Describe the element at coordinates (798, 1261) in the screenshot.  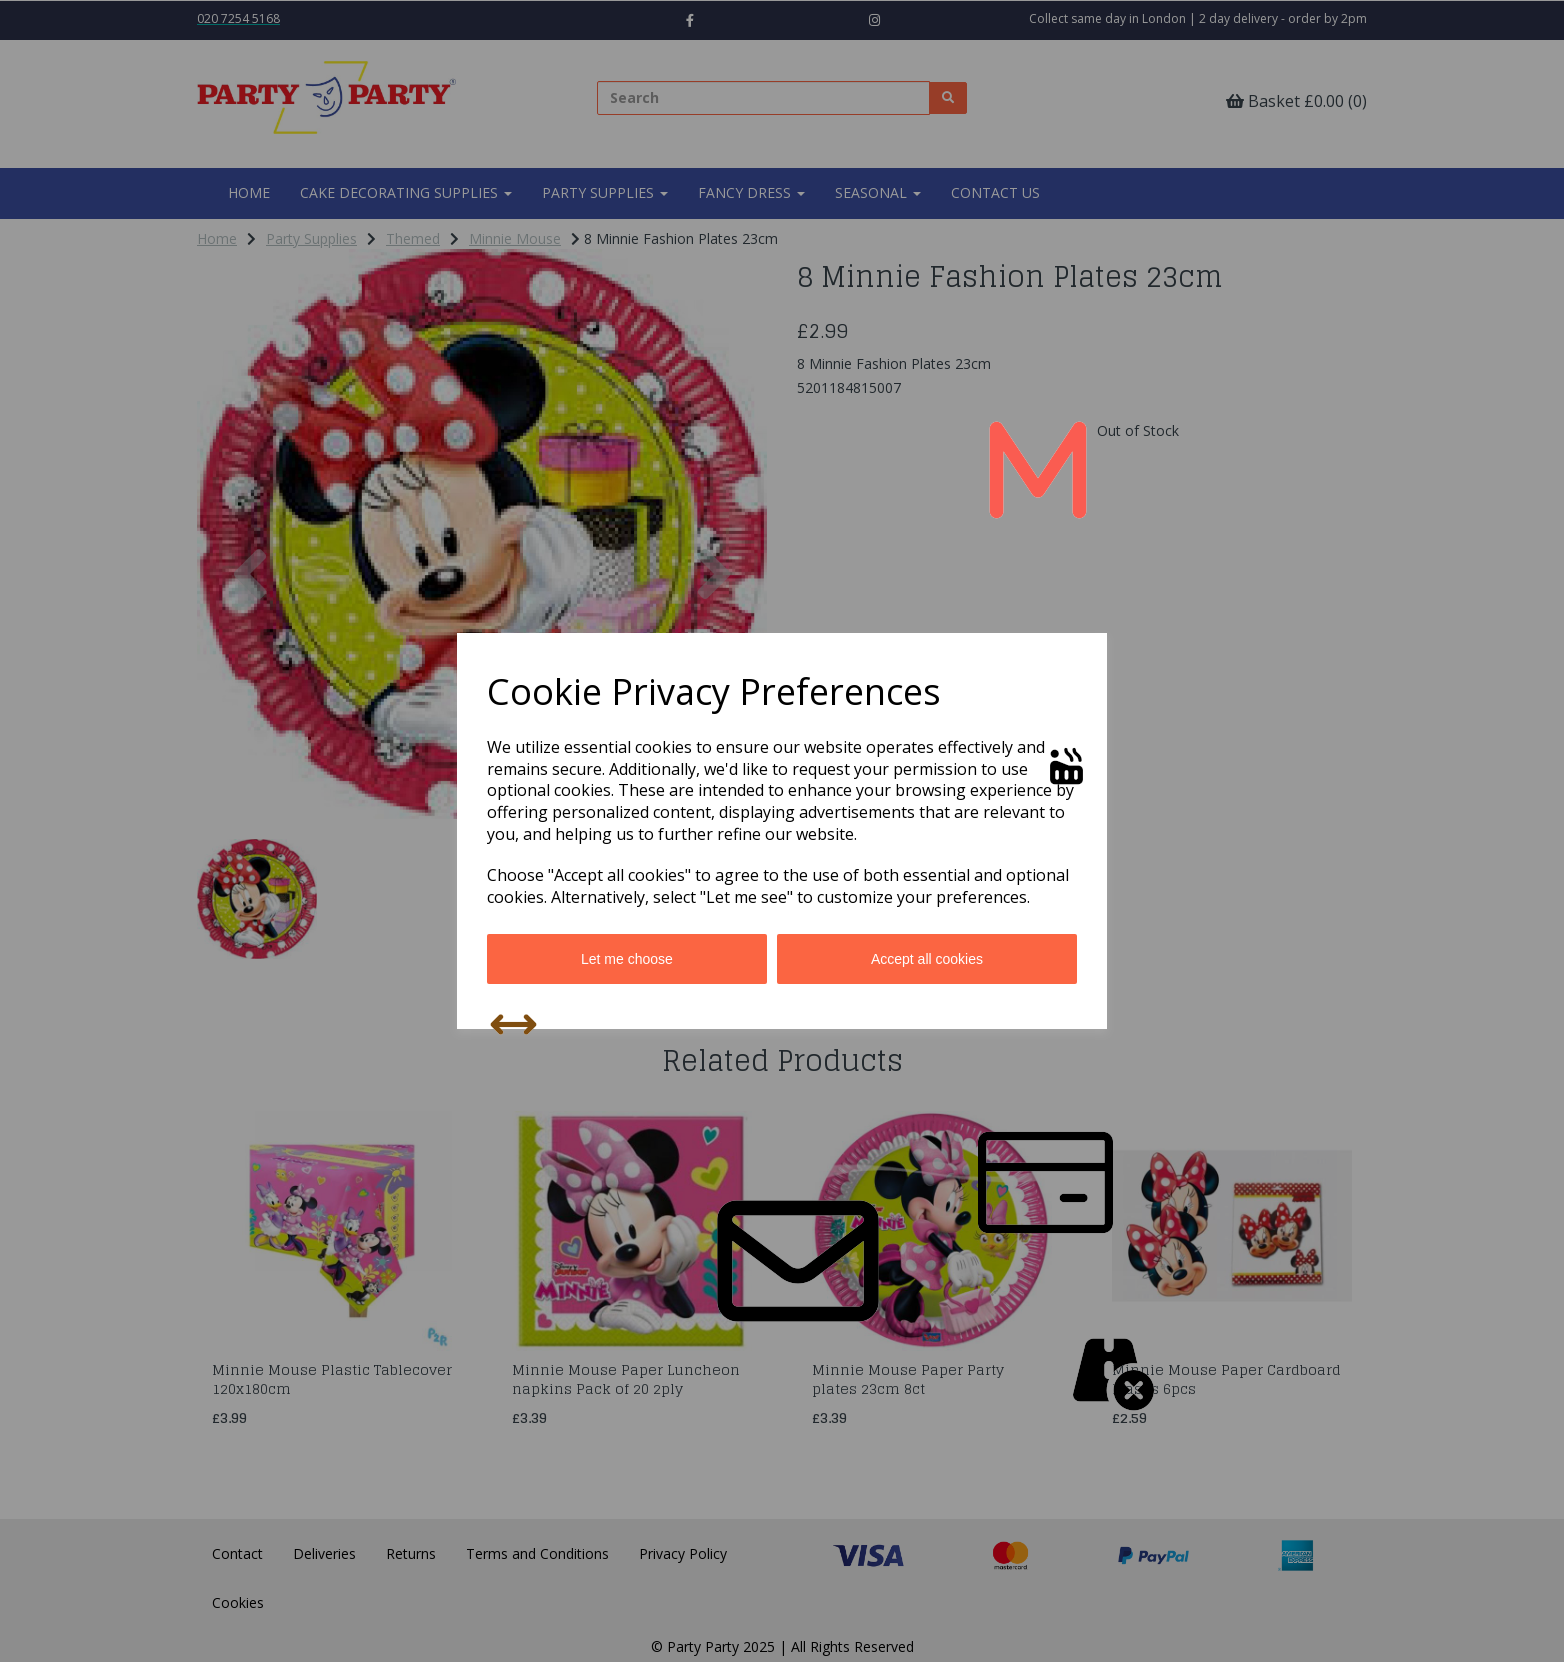
I see `open your inbox or email messages` at that location.